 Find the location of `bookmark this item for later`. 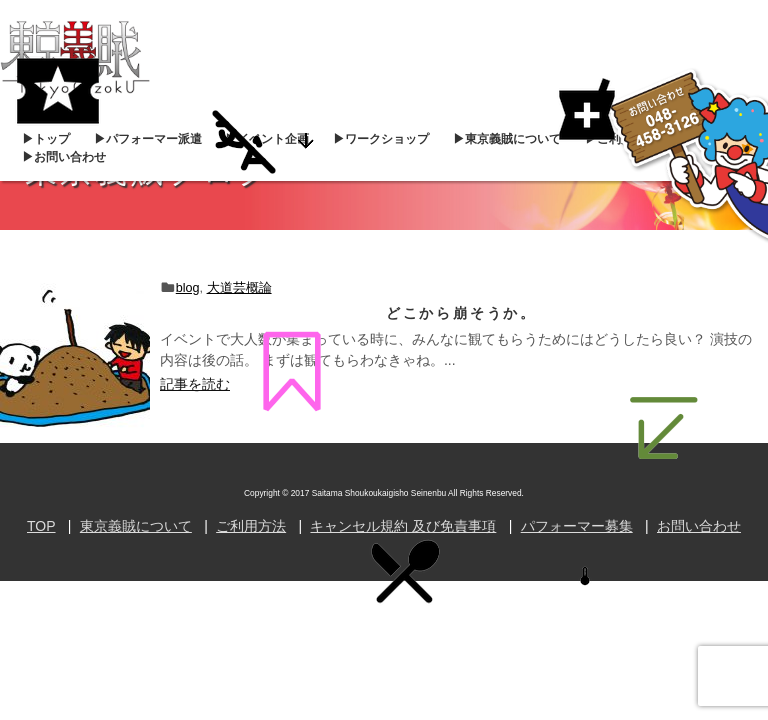

bookmark this item for later is located at coordinates (292, 372).